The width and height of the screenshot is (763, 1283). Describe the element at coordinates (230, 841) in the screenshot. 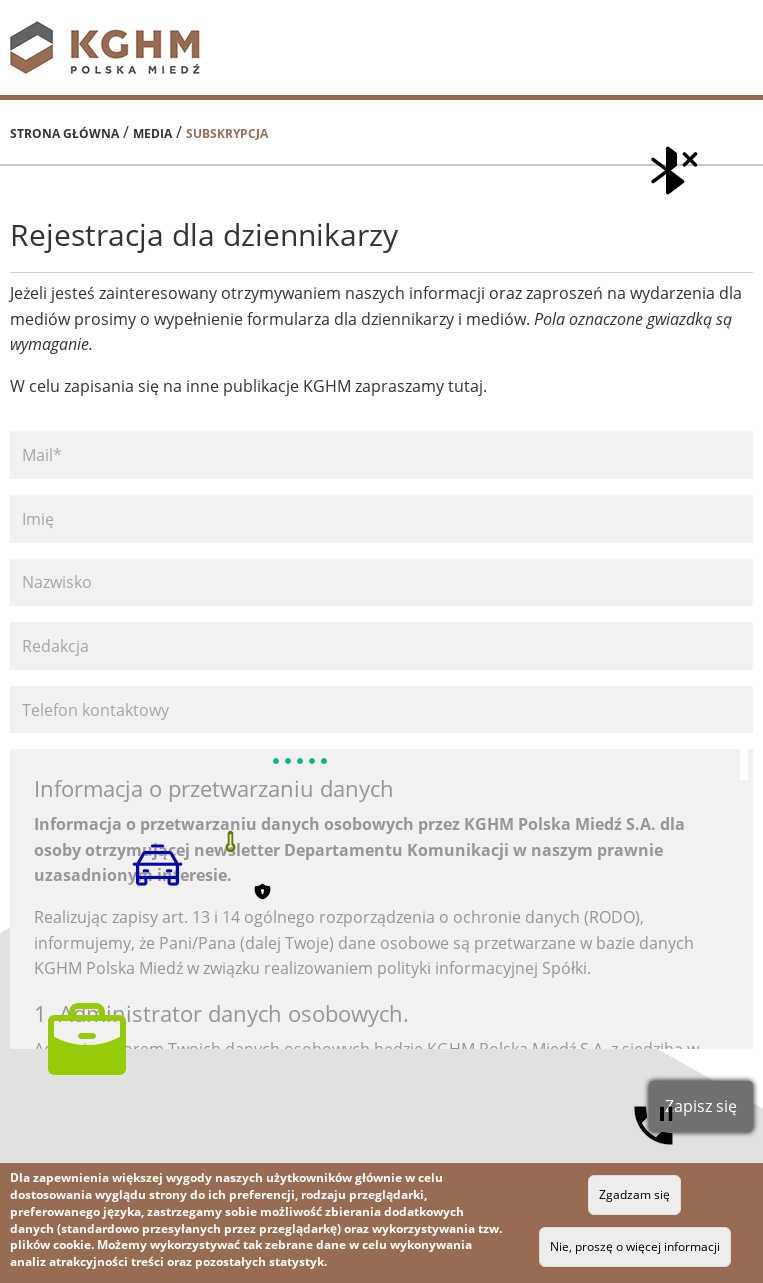

I see `view current temperature` at that location.